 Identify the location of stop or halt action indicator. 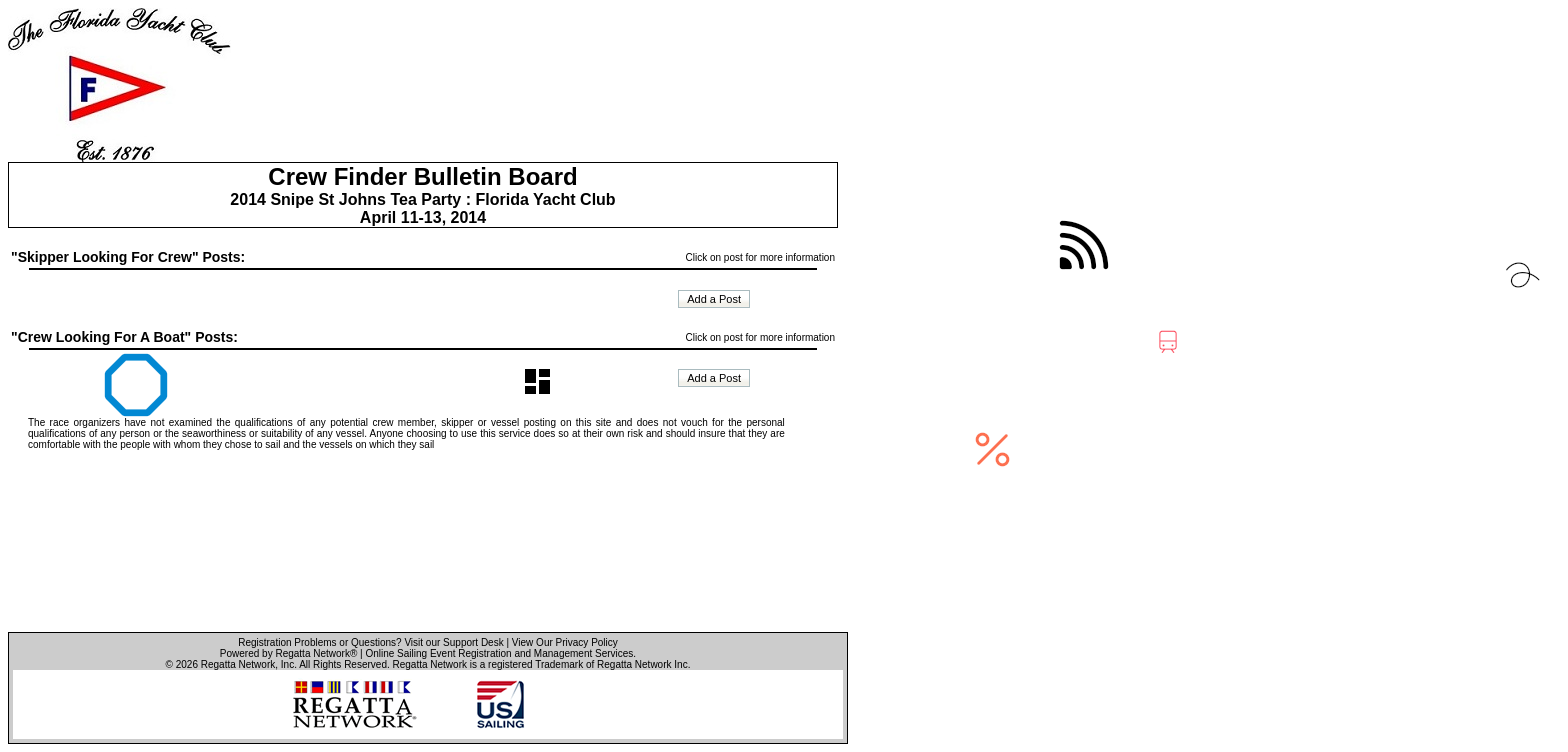
(136, 385).